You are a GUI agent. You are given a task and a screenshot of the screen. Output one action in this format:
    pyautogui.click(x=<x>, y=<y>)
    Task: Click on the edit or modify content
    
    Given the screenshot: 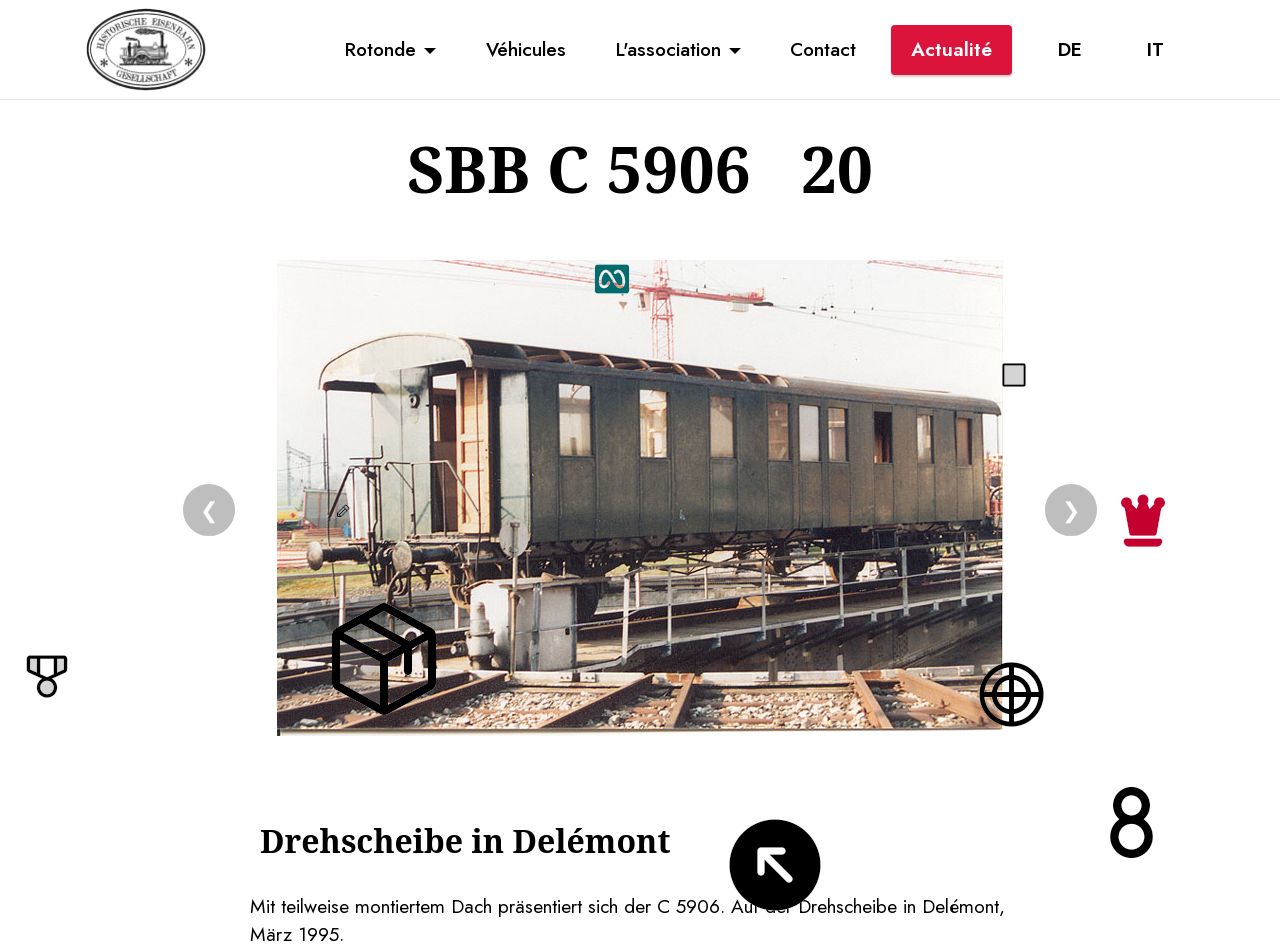 What is the action you would take?
    pyautogui.click(x=343, y=511)
    